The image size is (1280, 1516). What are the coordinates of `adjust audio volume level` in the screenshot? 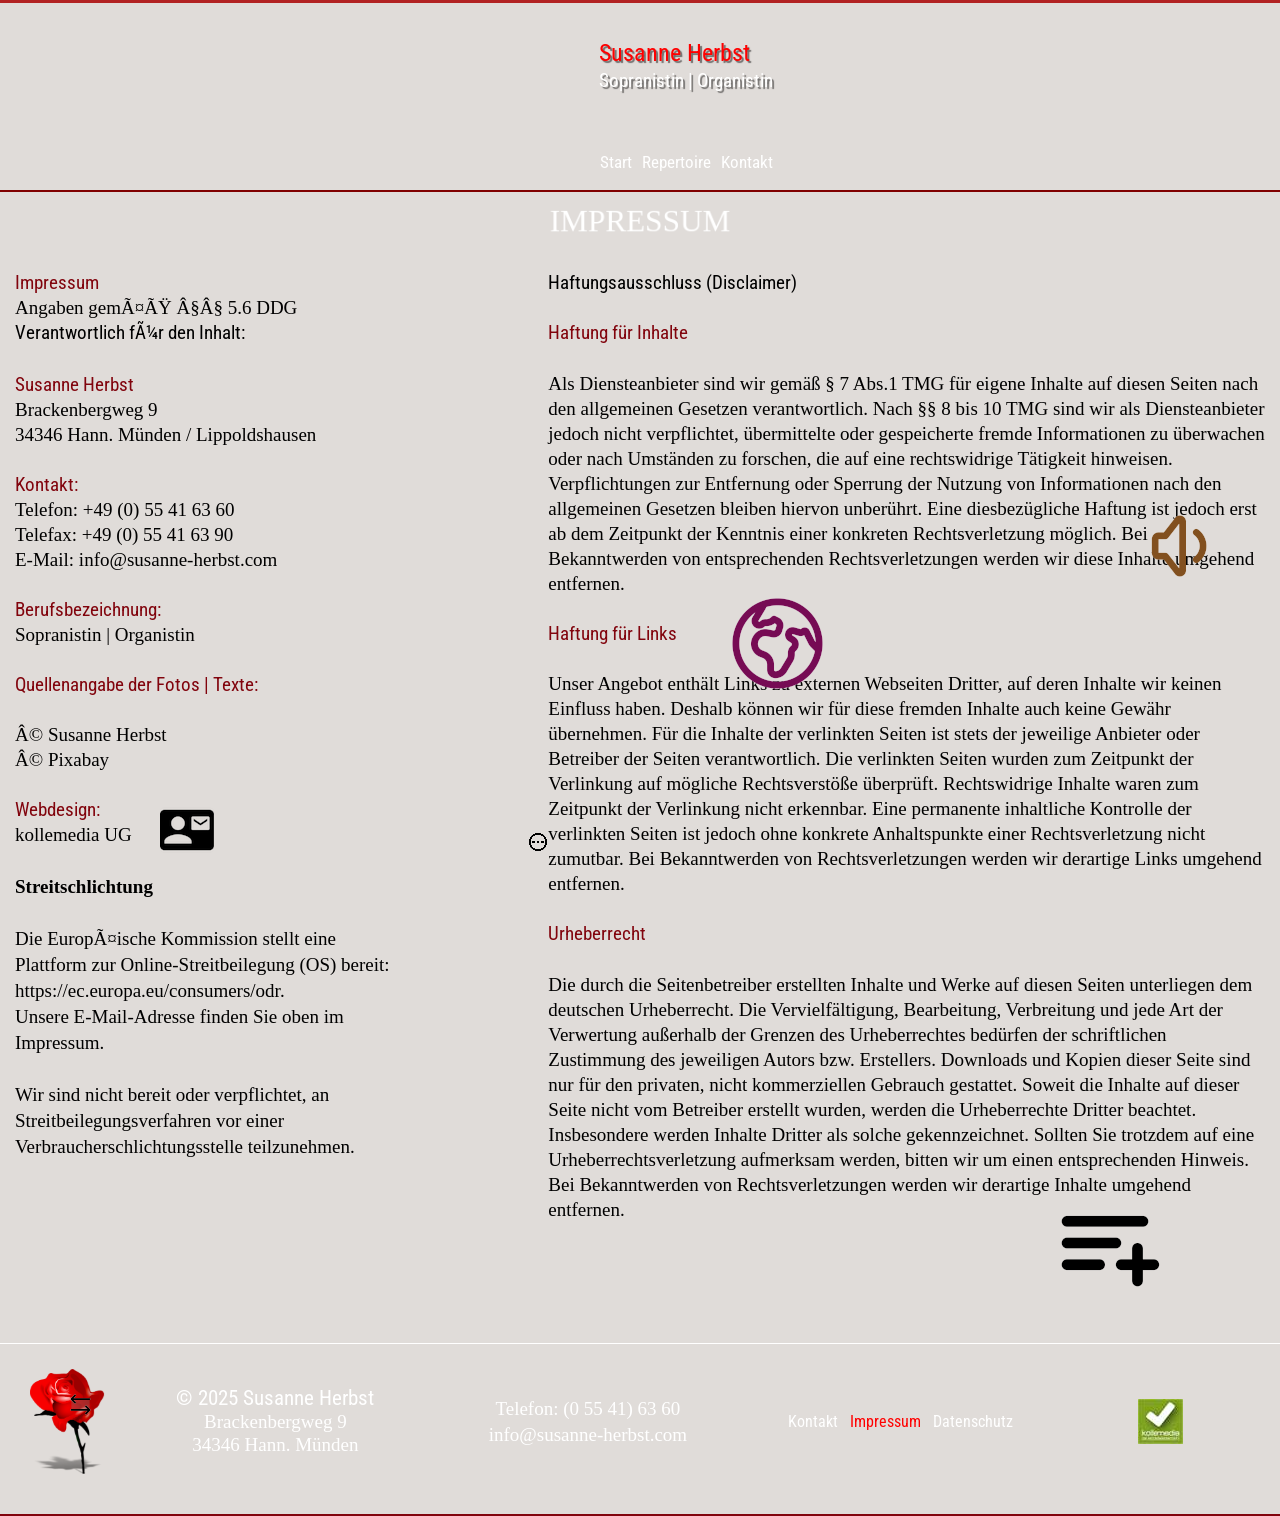 It's located at (1186, 546).